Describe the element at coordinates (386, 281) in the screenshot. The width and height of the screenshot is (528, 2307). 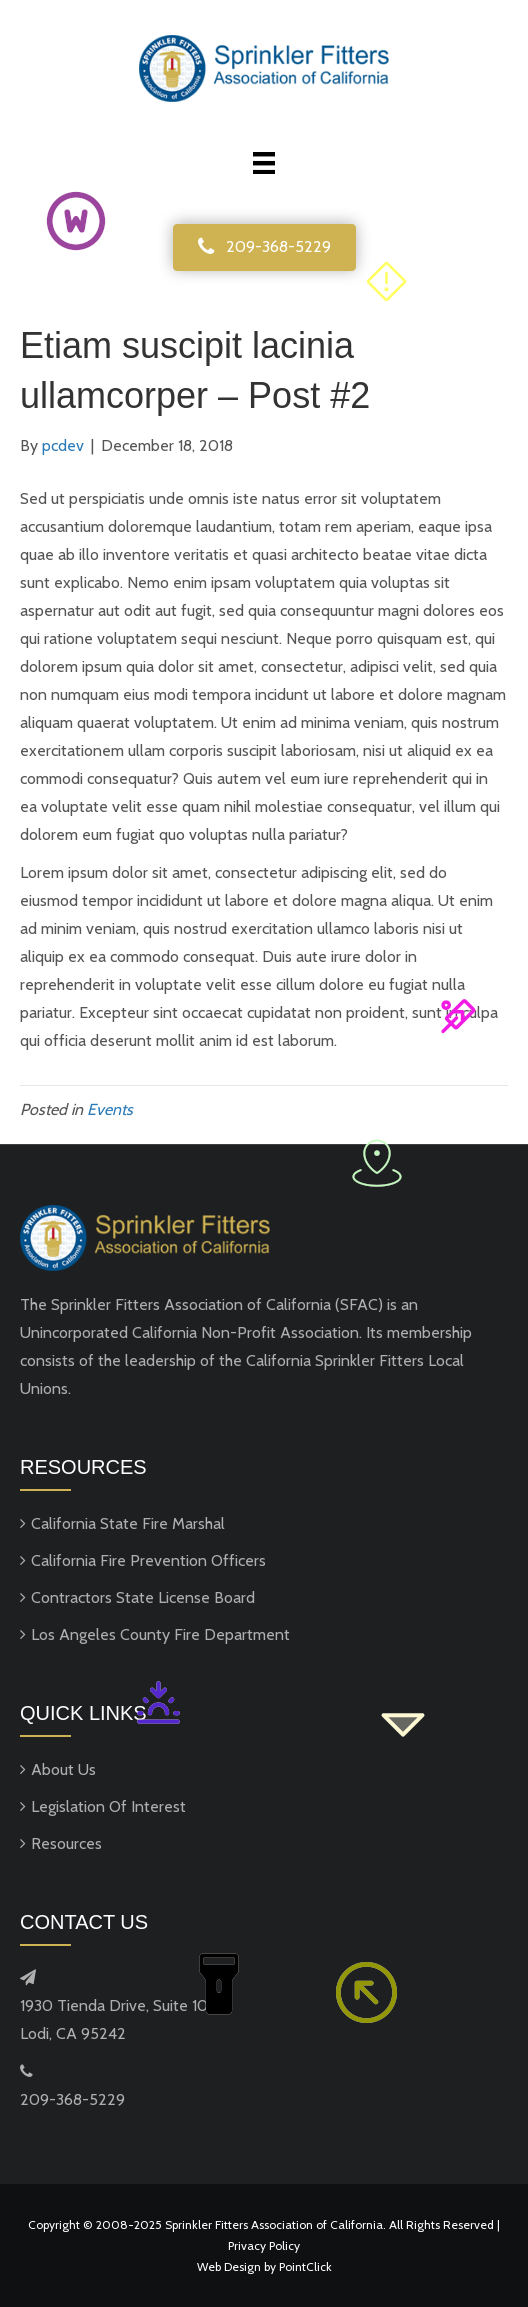
I see `indicates a warning or caution state` at that location.